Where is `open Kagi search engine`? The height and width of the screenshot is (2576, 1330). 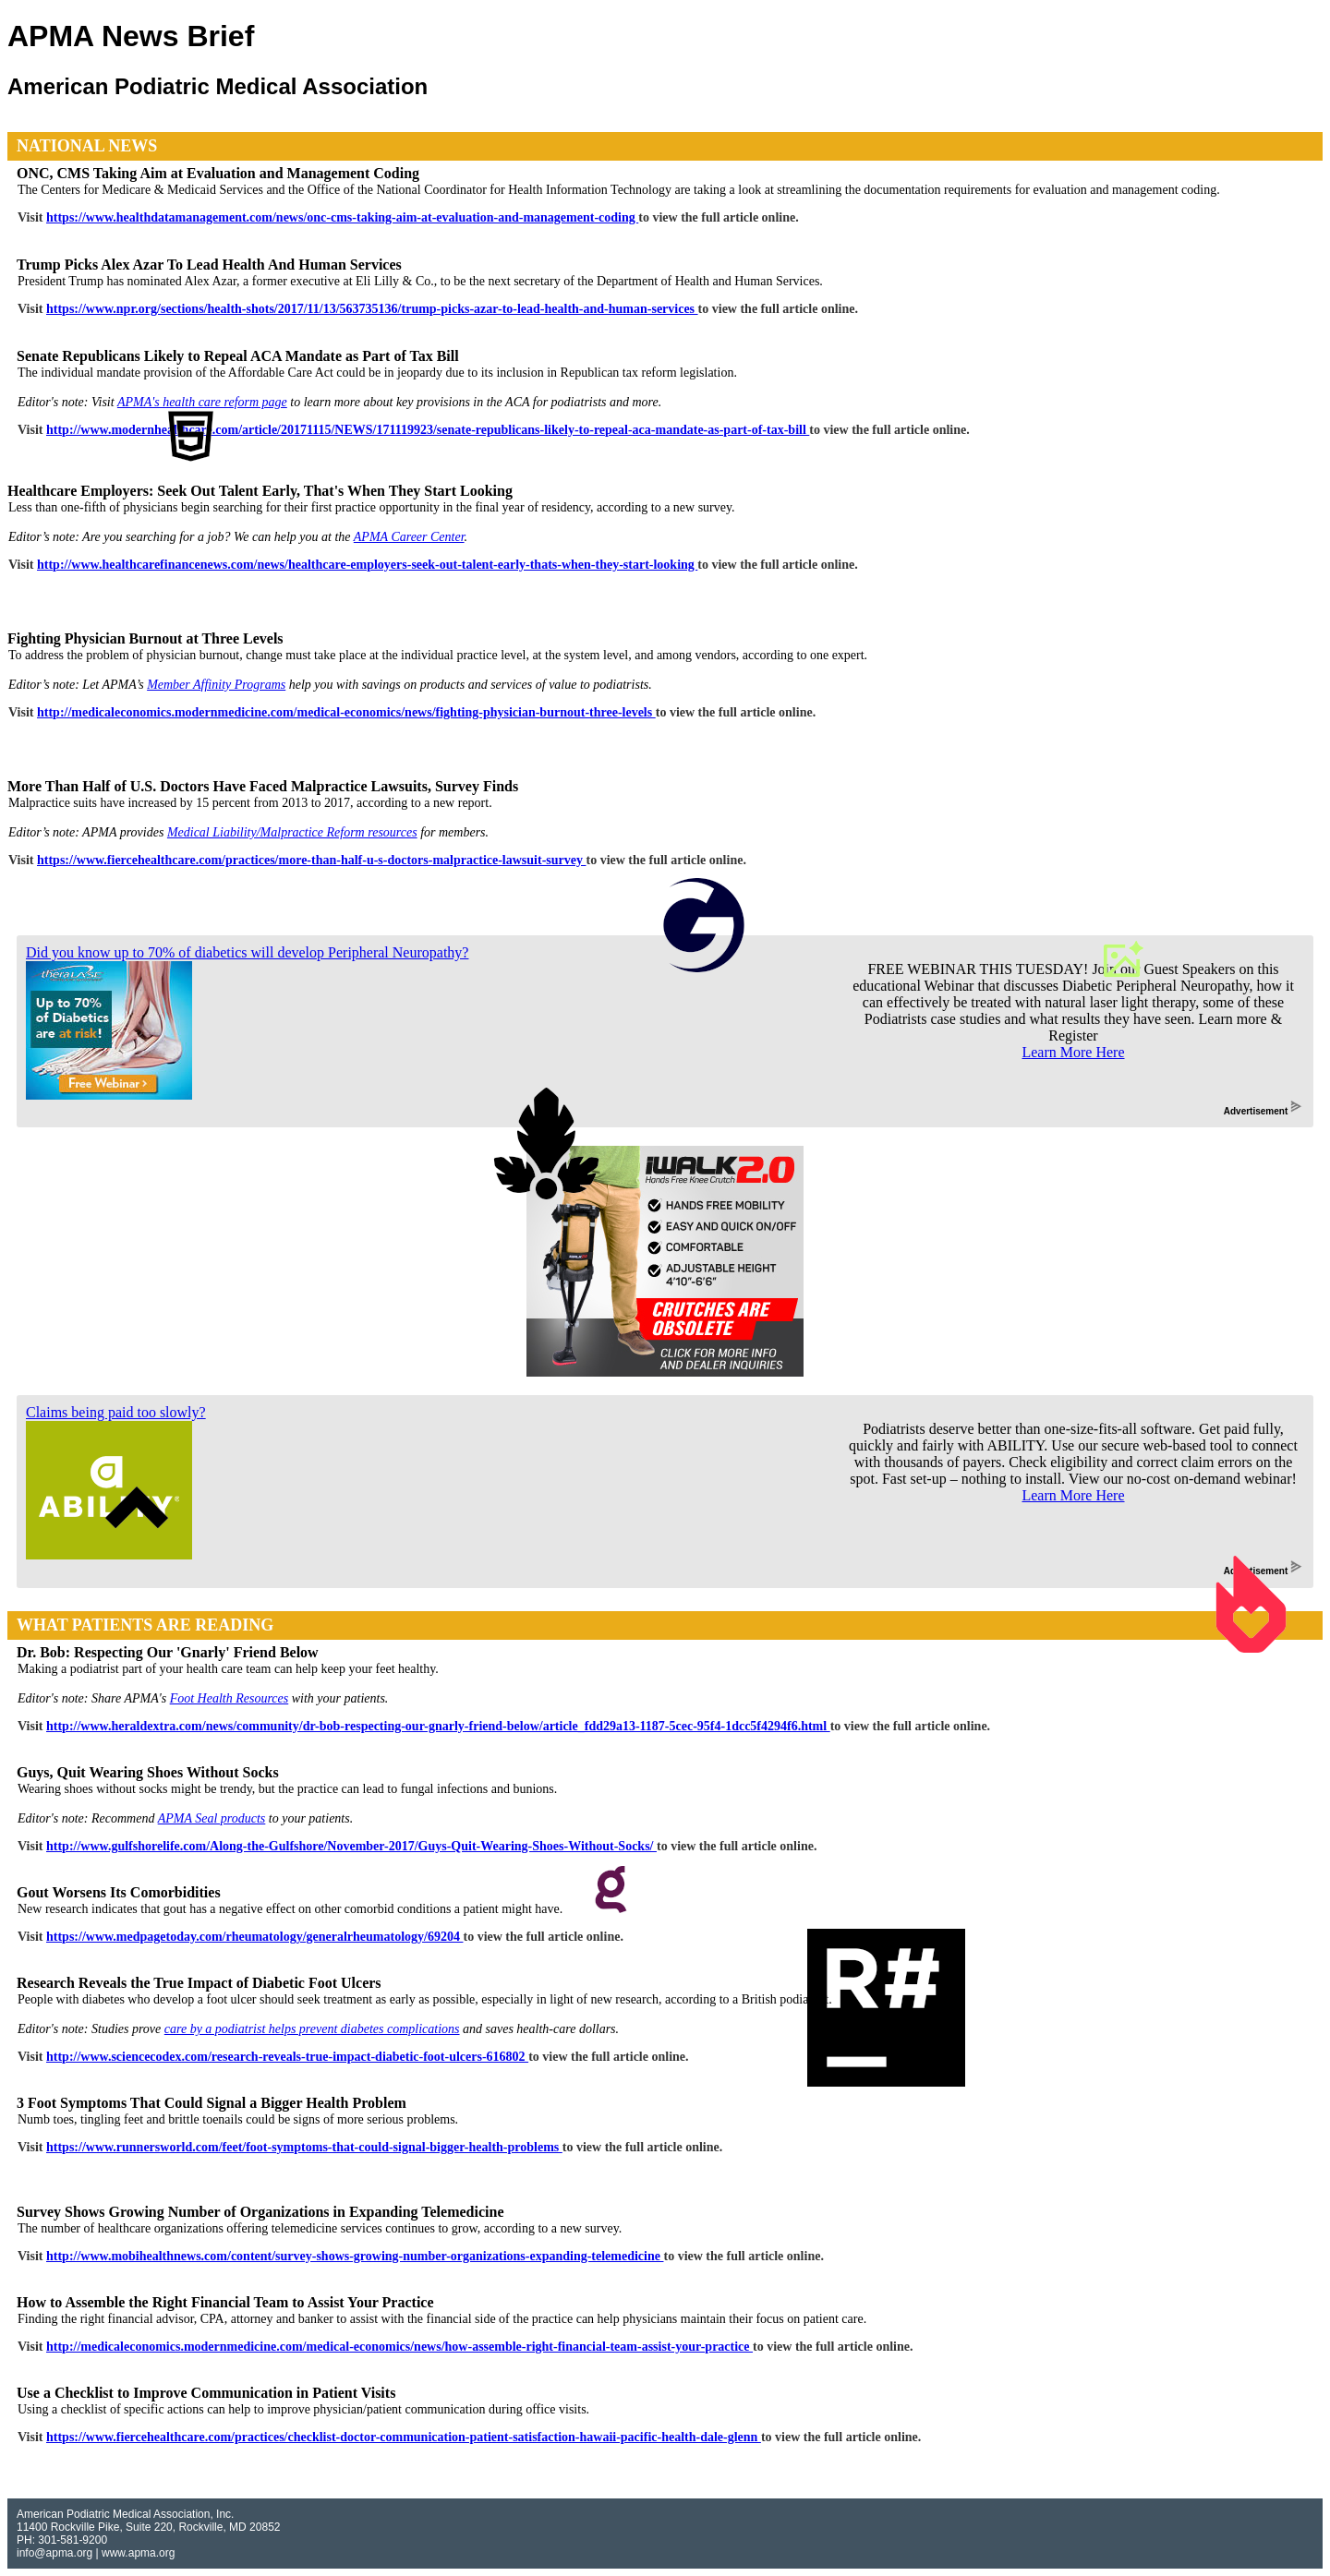
open Kagi search engine is located at coordinates (611, 1889).